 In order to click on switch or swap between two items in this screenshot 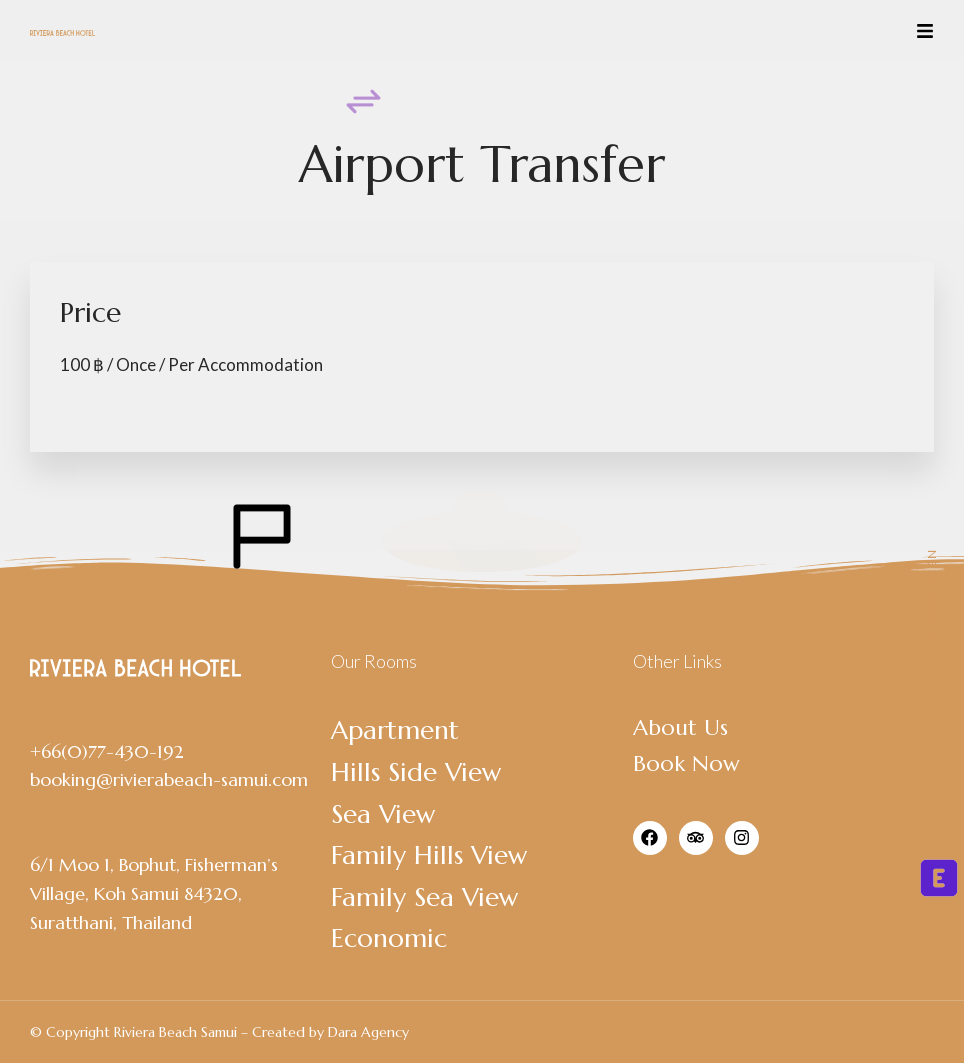, I will do `click(363, 101)`.